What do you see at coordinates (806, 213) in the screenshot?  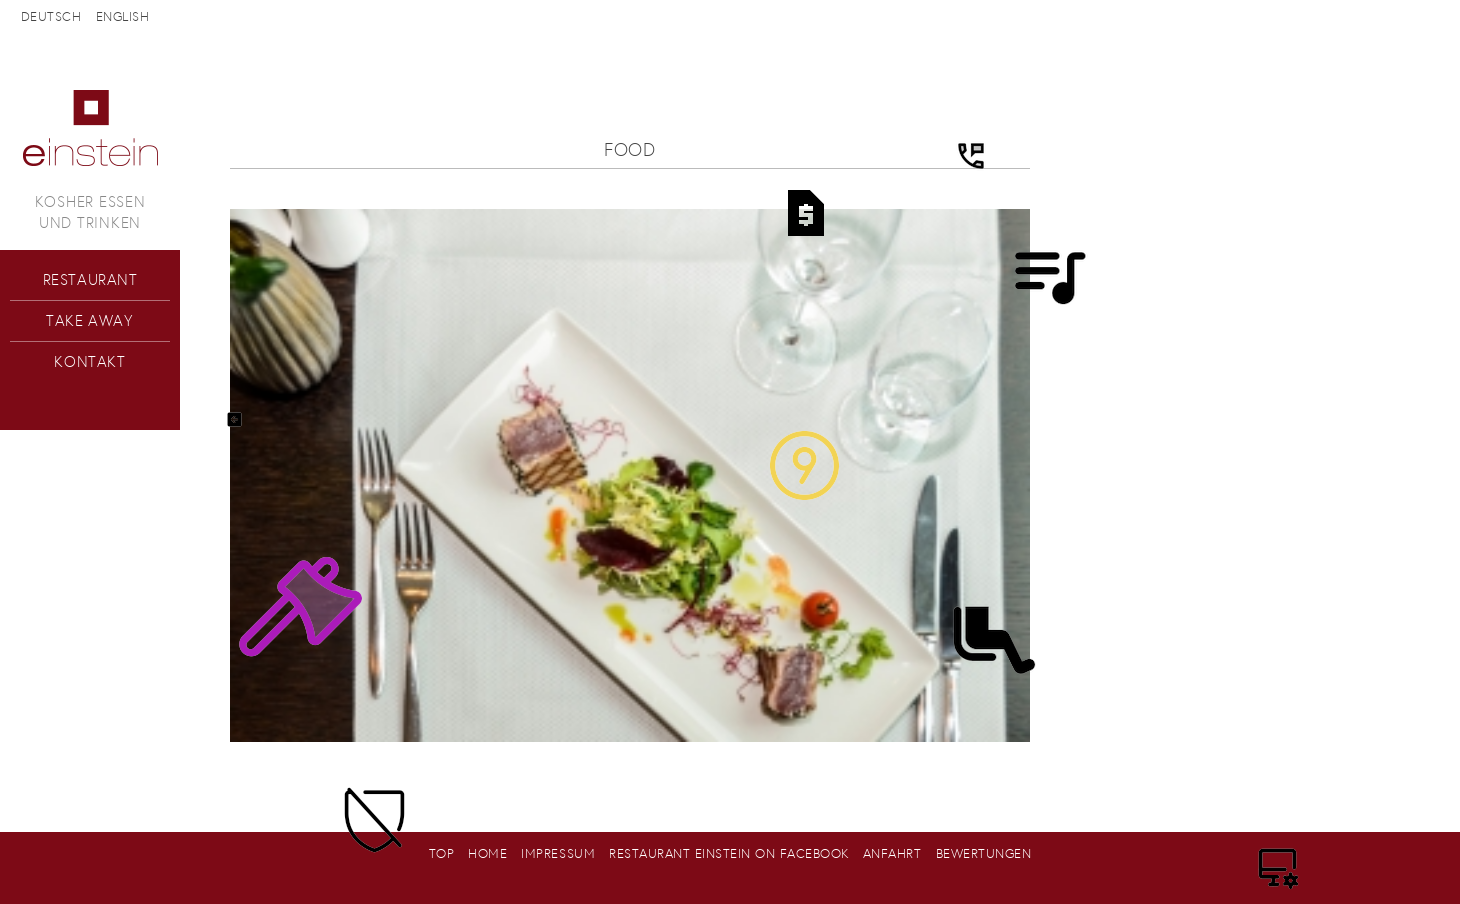 I see `view invoice or billing document` at bounding box center [806, 213].